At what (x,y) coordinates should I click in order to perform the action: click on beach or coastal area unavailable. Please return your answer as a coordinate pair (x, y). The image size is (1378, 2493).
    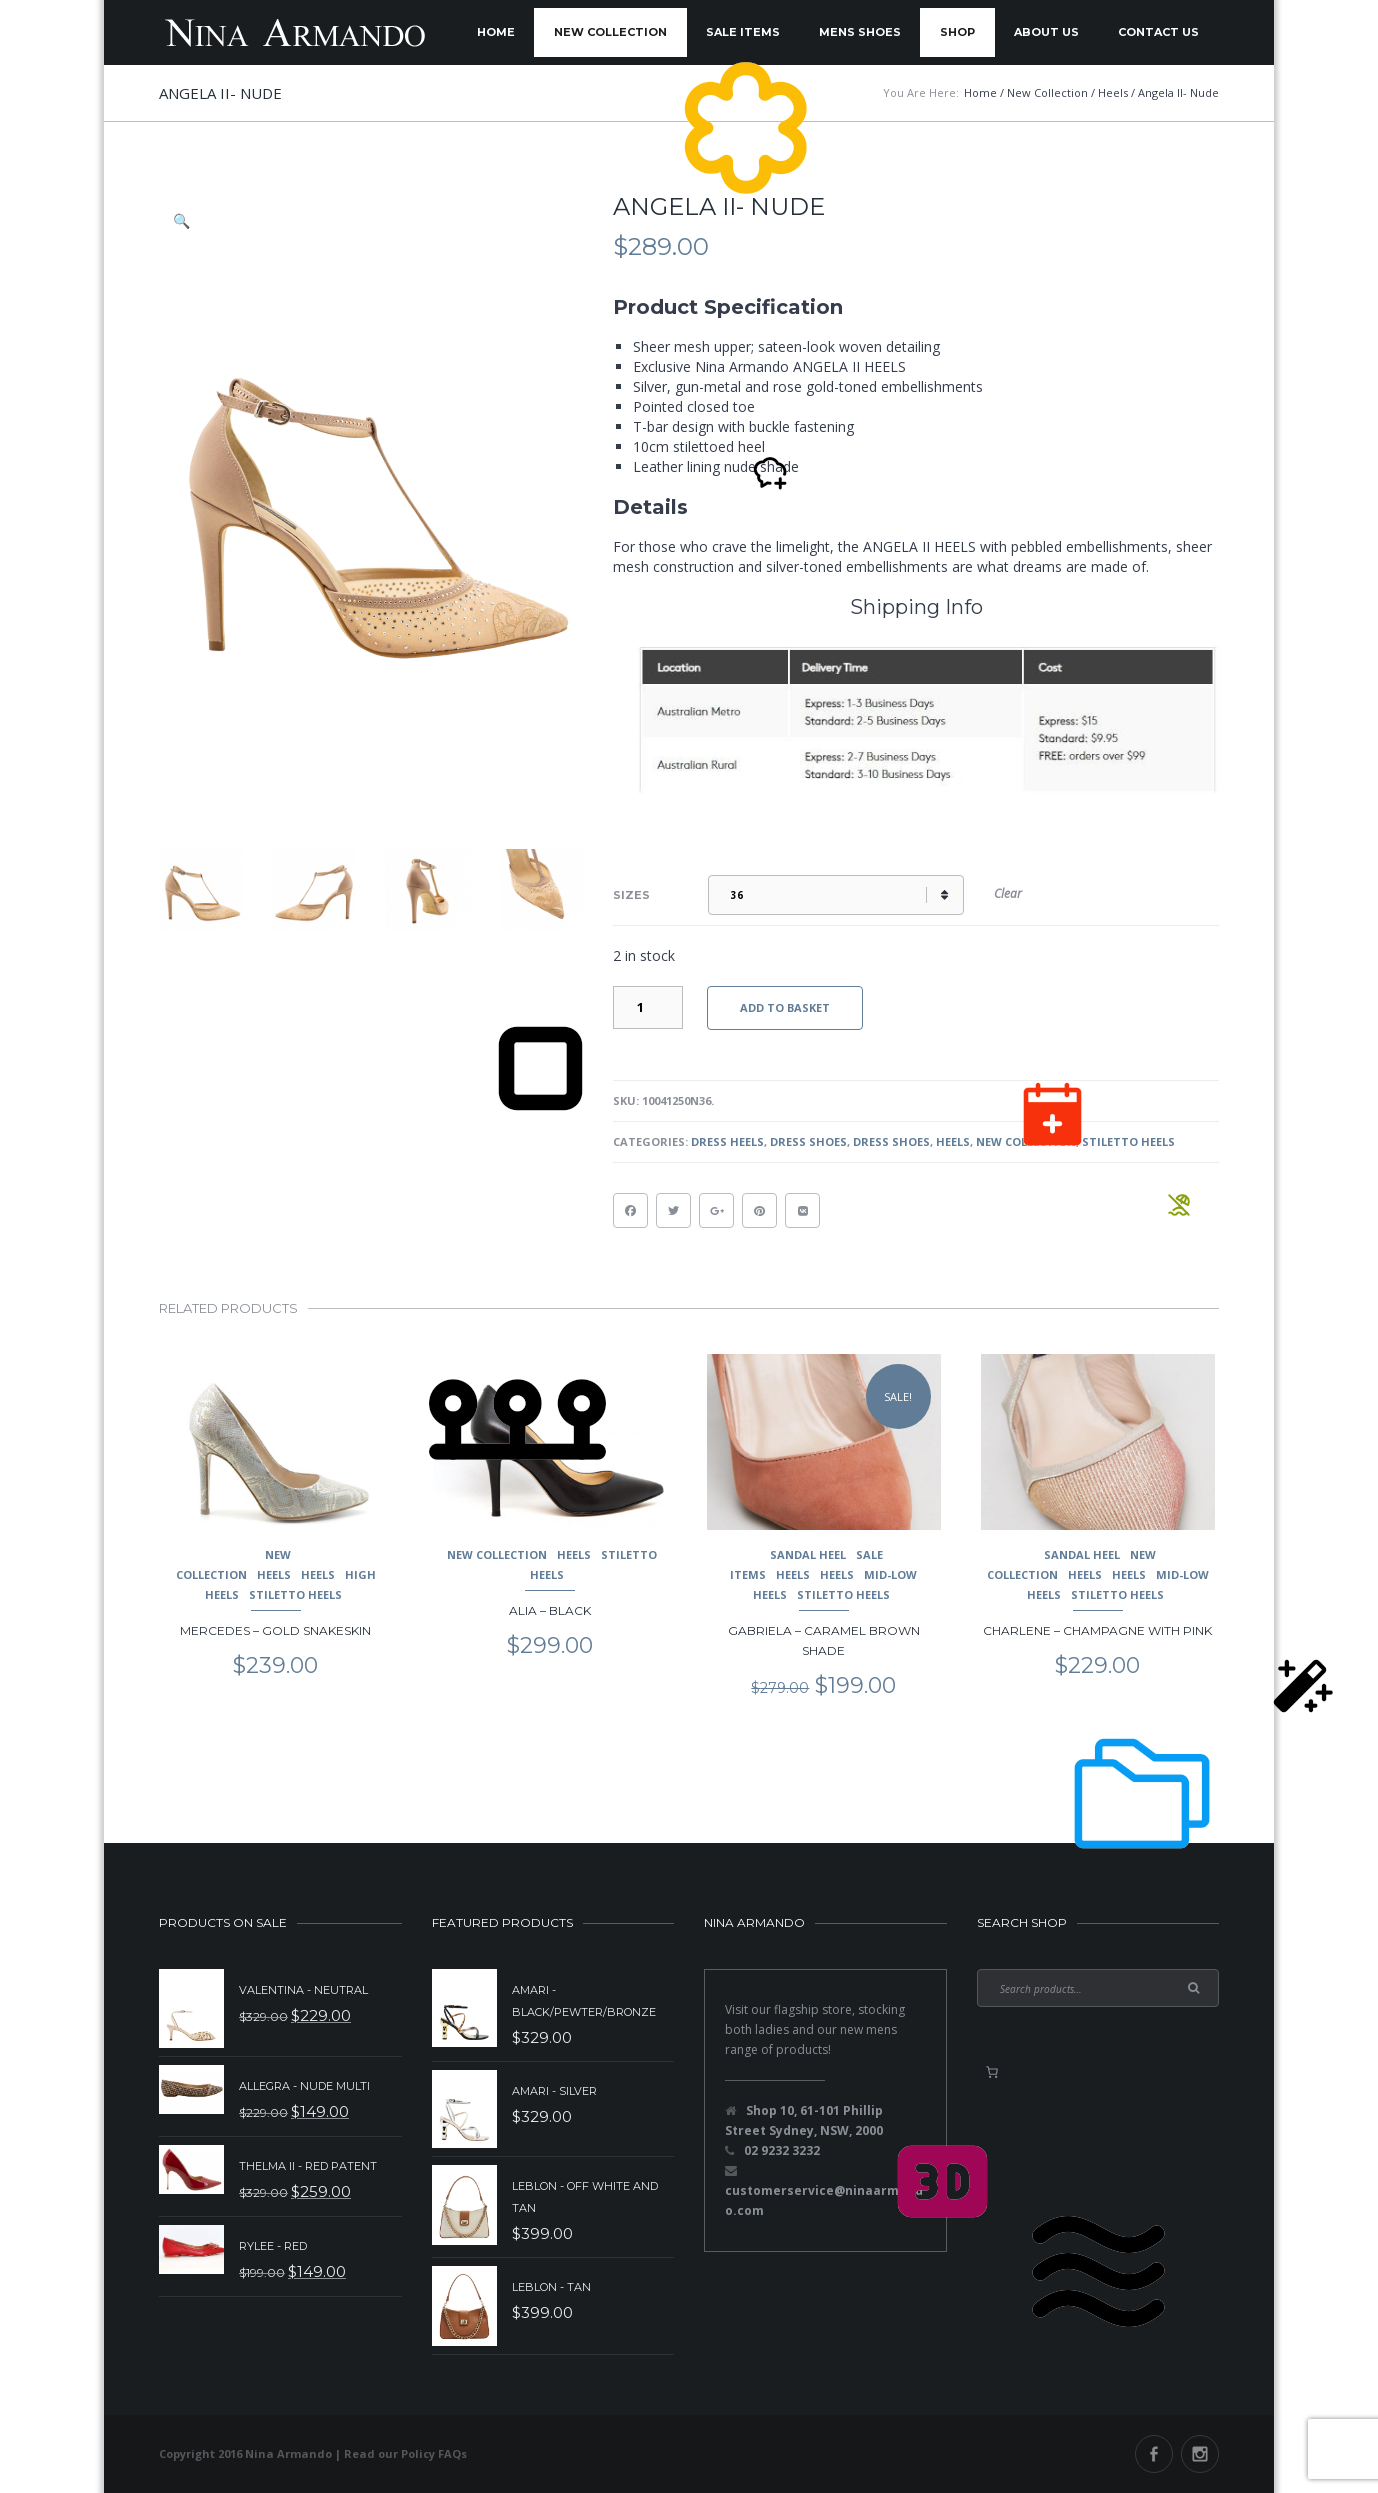
    Looking at the image, I should click on (1179, 1205).